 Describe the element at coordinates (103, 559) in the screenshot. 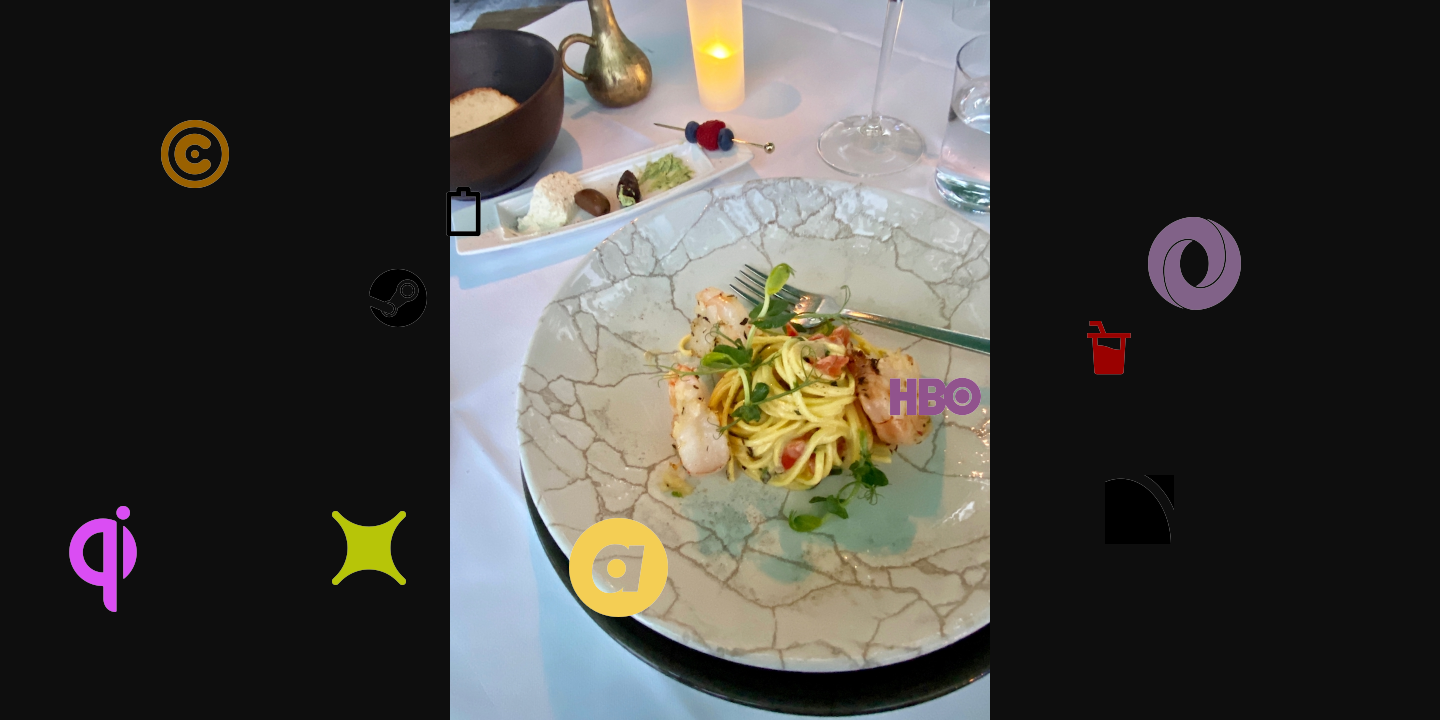

I see `indicates qi wireless charging capability` at that location.